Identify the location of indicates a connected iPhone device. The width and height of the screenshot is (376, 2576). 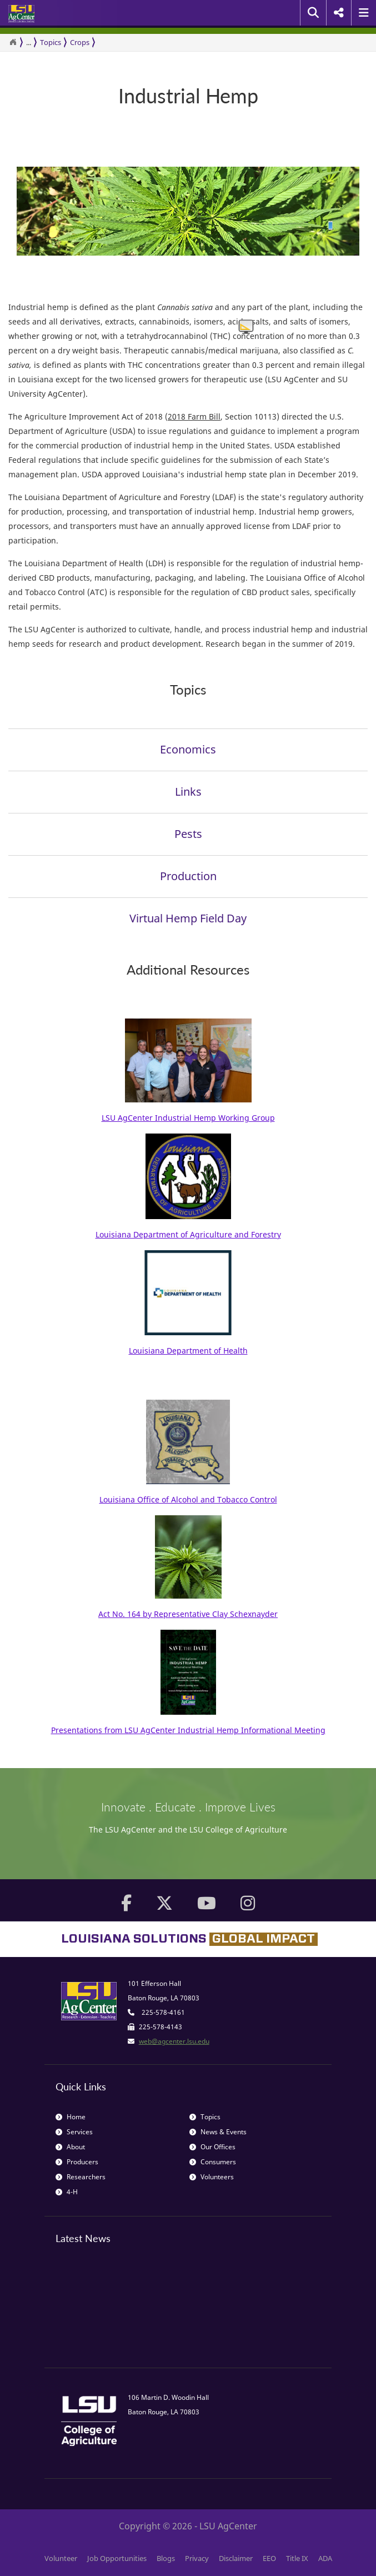
(330, 226).